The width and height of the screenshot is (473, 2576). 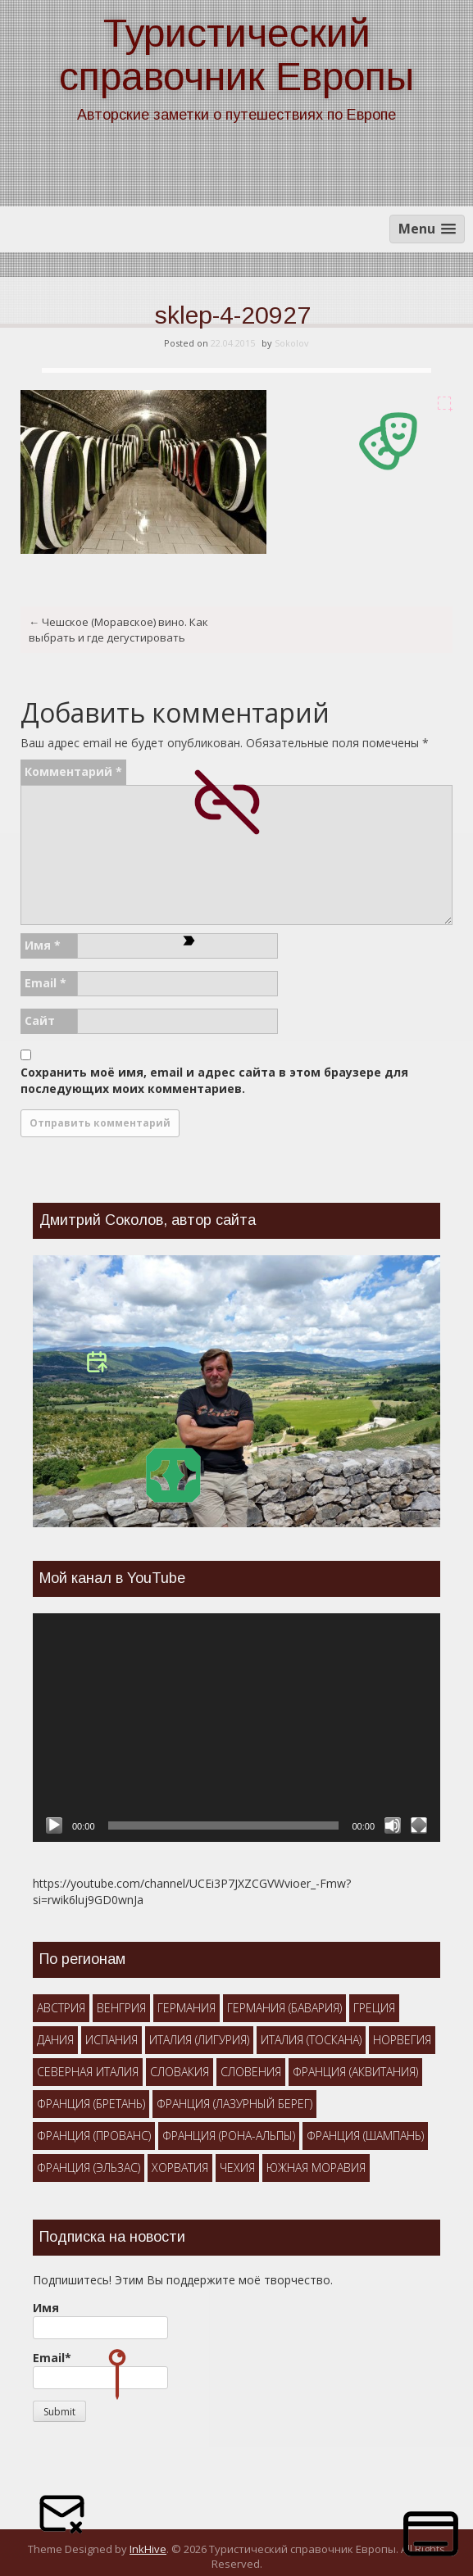 What do you see at coordinates (117, 2374) in the screenshot?
I see `pin a location on the map` at bounding box center [117, 2374].